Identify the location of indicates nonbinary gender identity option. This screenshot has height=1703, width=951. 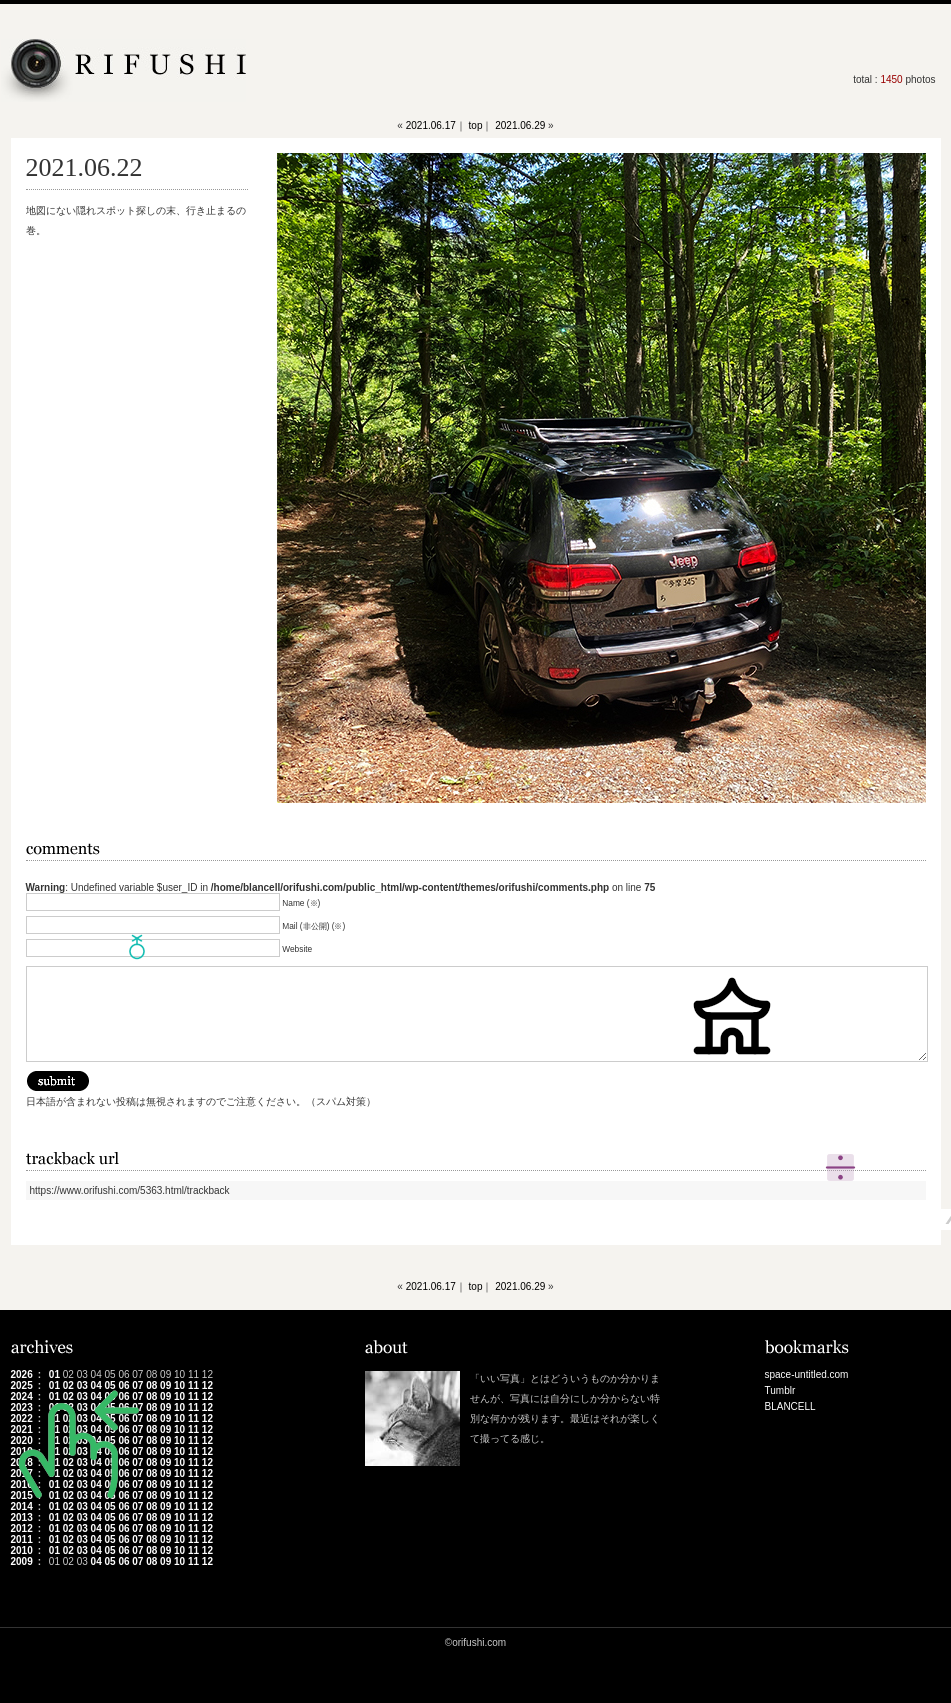
(137, 947).